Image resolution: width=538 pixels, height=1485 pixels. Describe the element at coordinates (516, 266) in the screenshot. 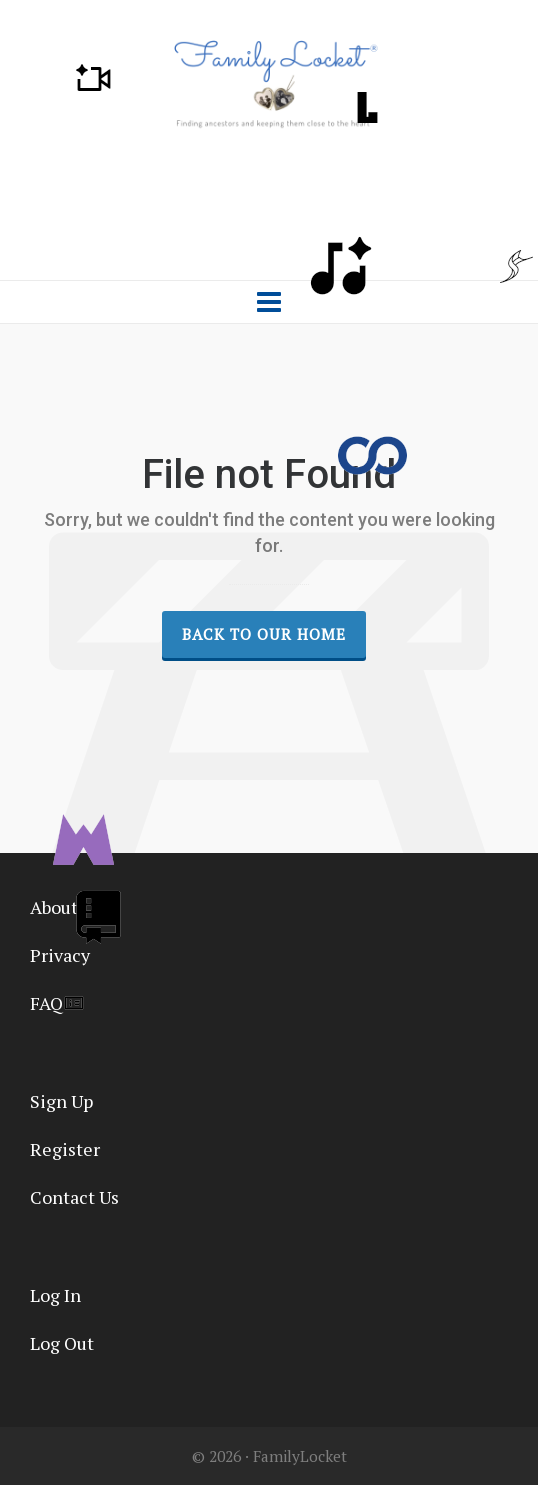

I see `sailfish os logo` at that location.